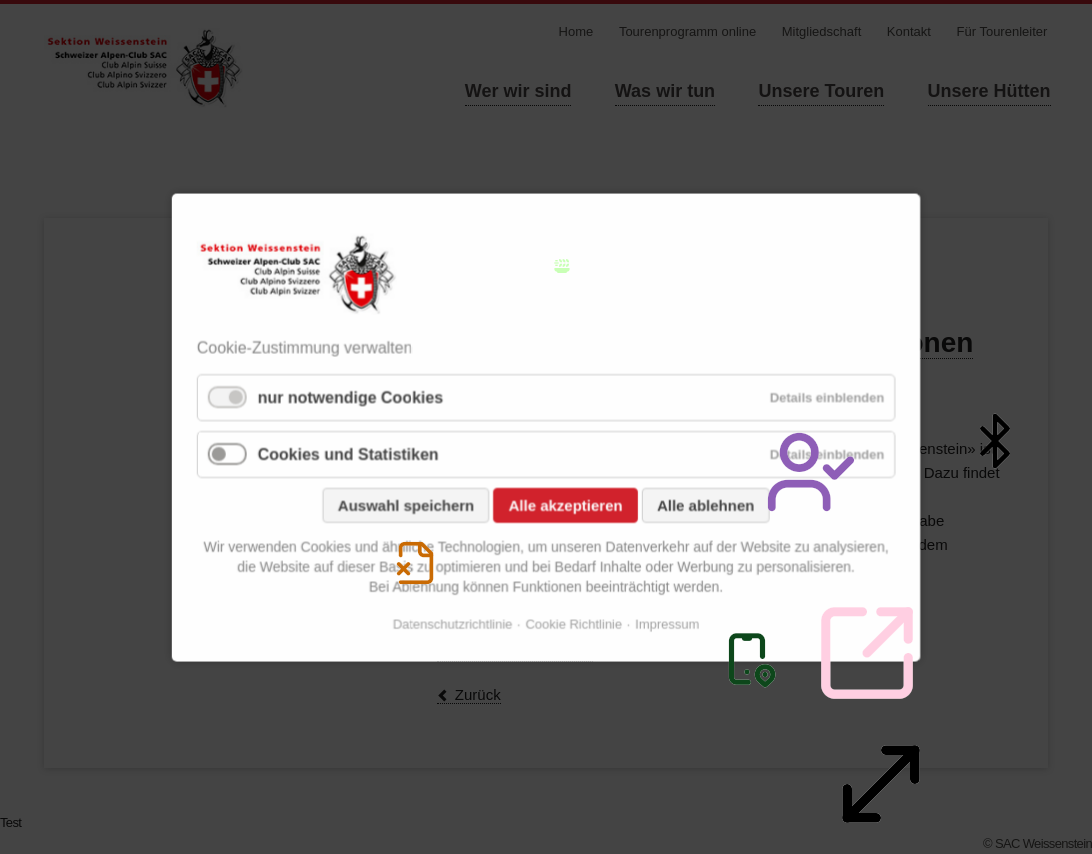  I want to click on view grain or wheat-based food options, so click(562, 266).